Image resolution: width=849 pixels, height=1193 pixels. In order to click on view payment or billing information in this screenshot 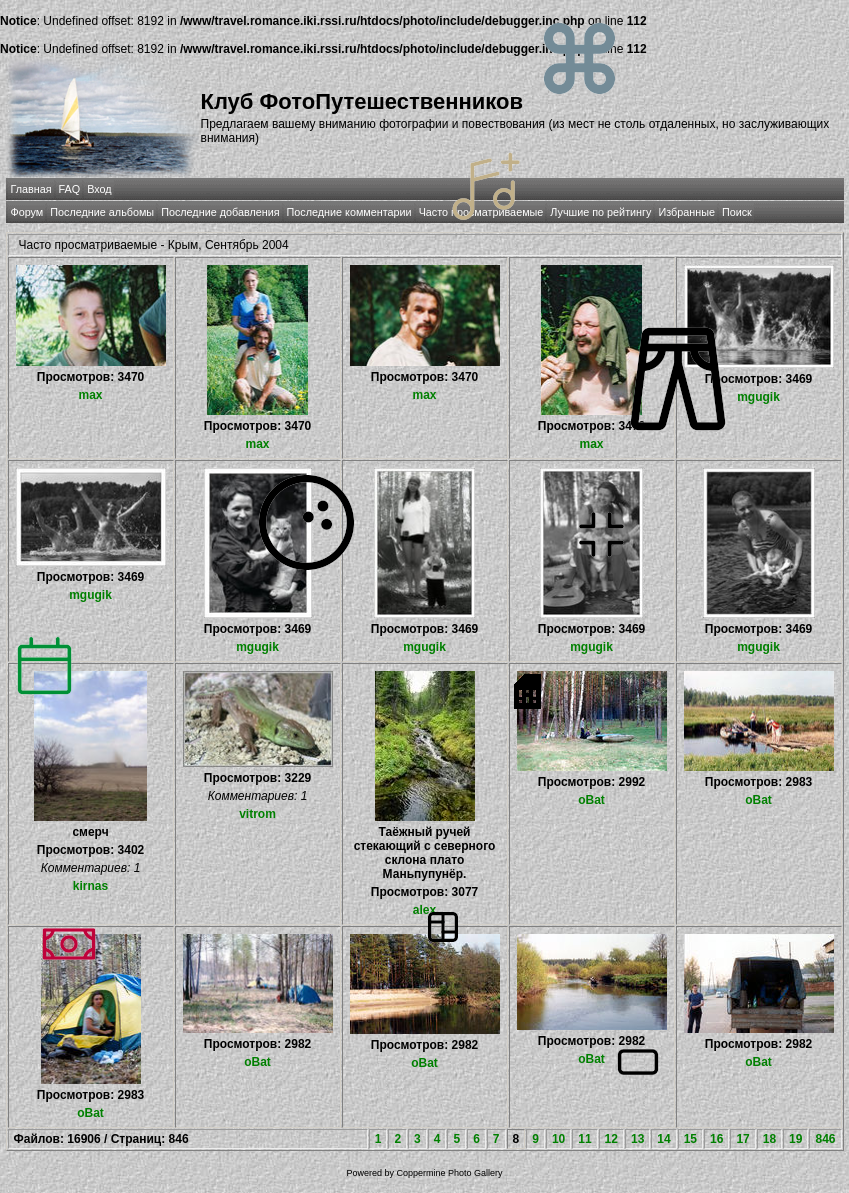, I will do `click(69, 944)`.